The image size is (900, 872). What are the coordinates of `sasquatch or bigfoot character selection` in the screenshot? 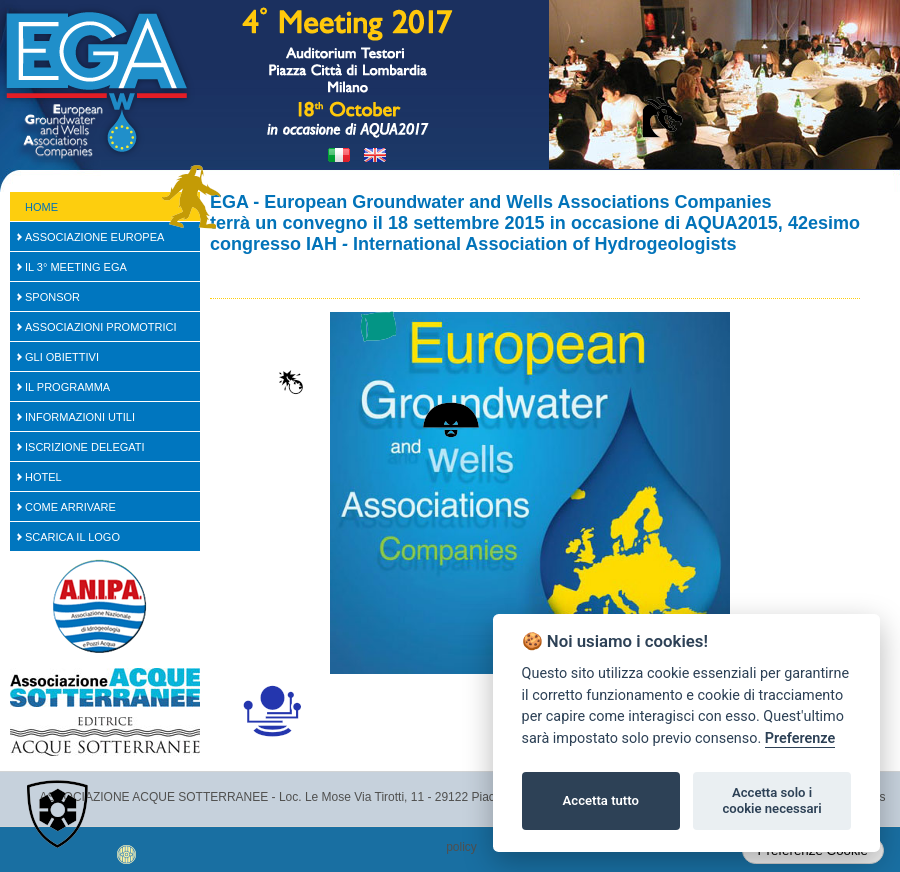 It's located at (191, 197).